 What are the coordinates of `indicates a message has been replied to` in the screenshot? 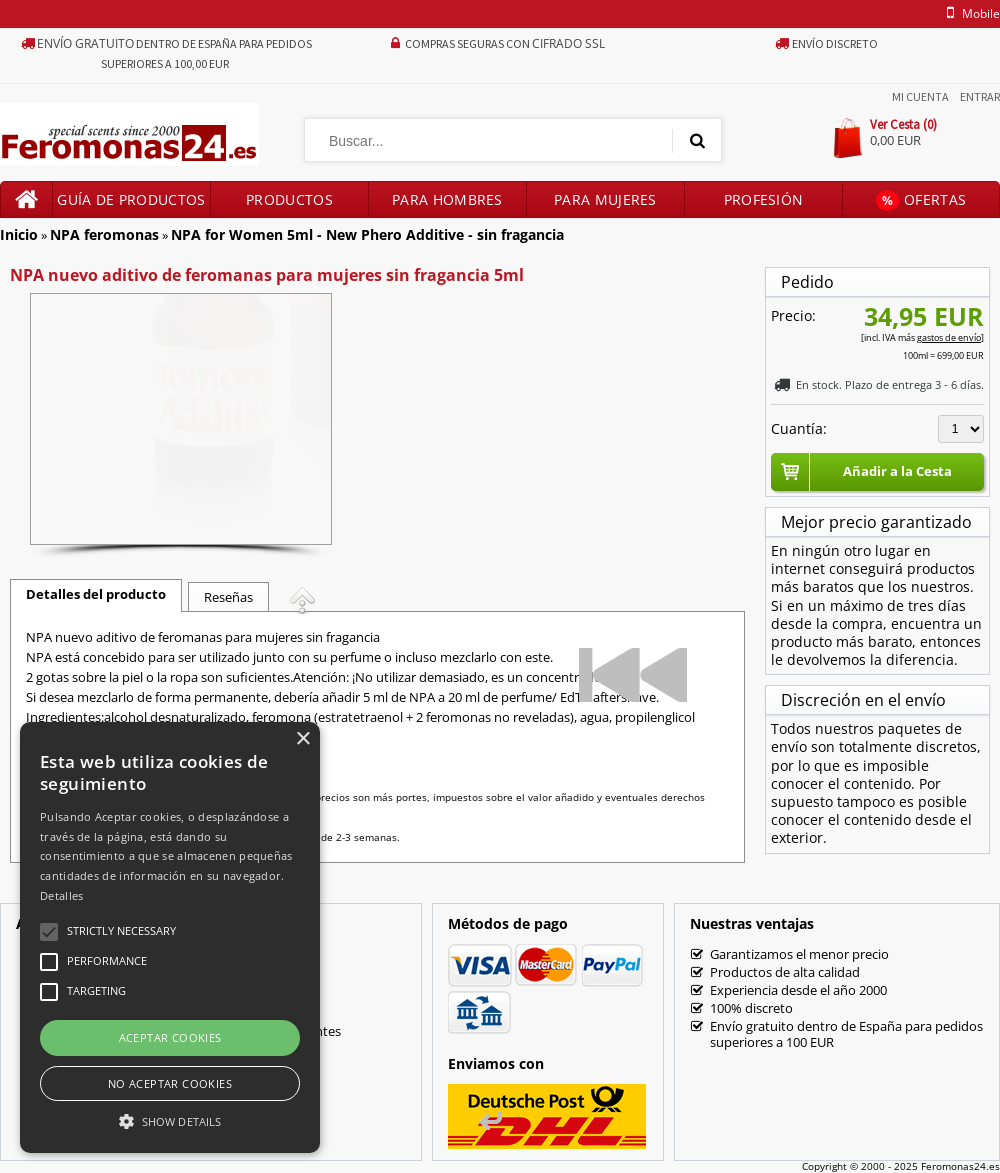 It's located at (490, 1120).